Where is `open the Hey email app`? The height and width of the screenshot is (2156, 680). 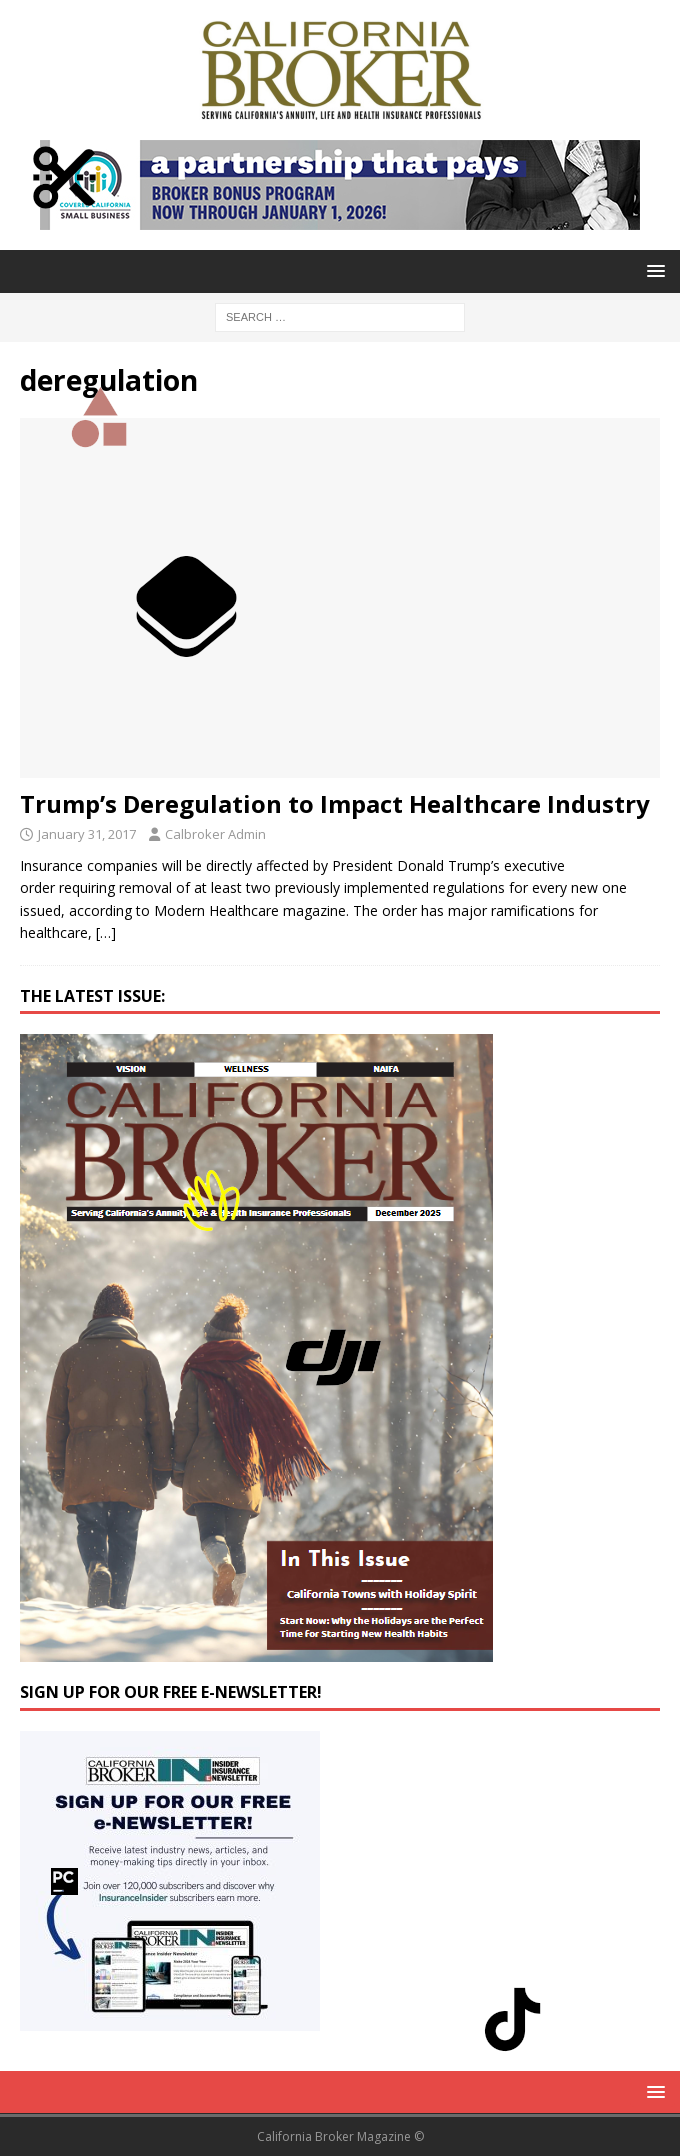
open the Hey email app is located at coordinates (211, 1200).